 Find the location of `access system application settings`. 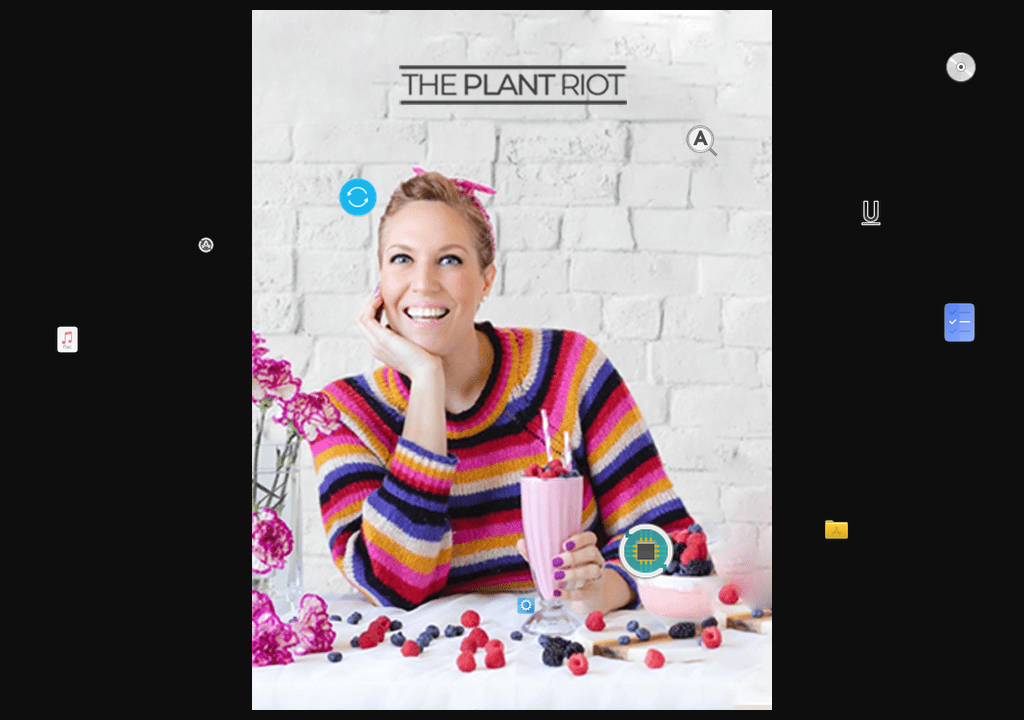

access system application settings is located at coordinates (526, 605).